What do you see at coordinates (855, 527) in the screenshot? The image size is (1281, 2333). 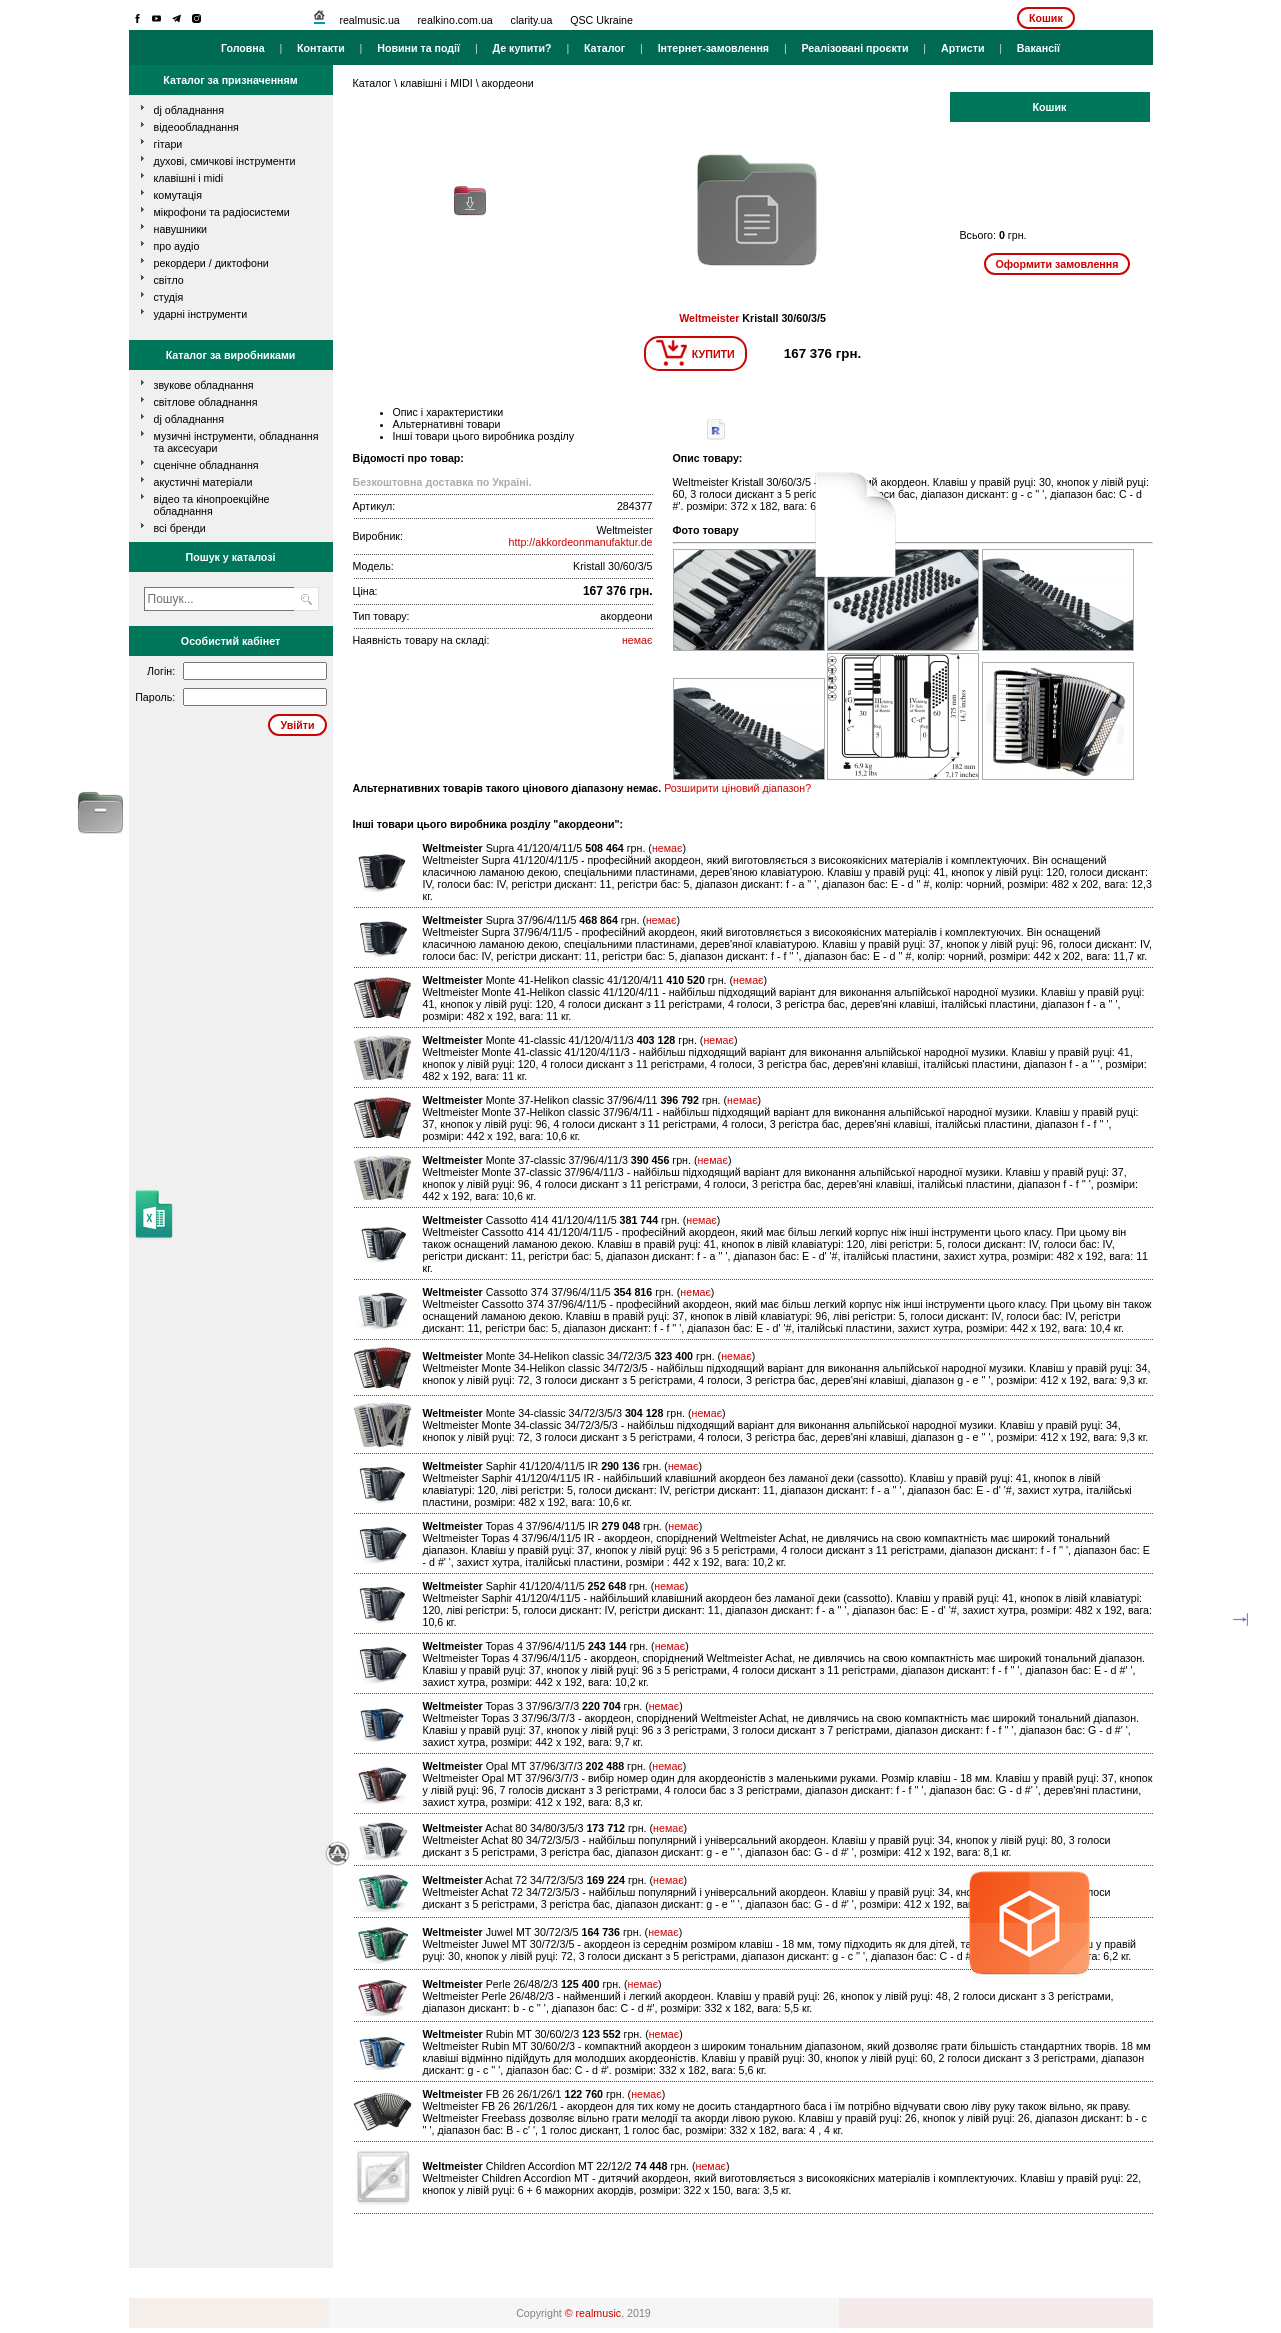 I see `a generic file or document` at bounding box center [855, 527].